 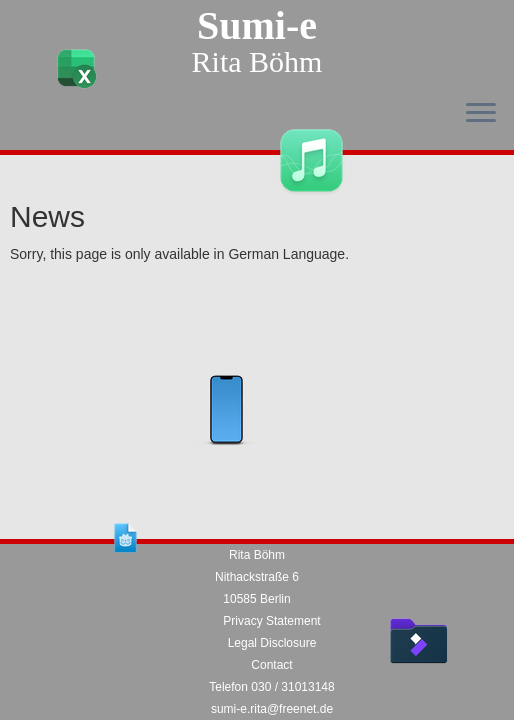 What do you see at coordinates (125, 538) in the screenshot?
I see `a GDScript file associated with the Godot game engine` at bounding box center [125, 538].